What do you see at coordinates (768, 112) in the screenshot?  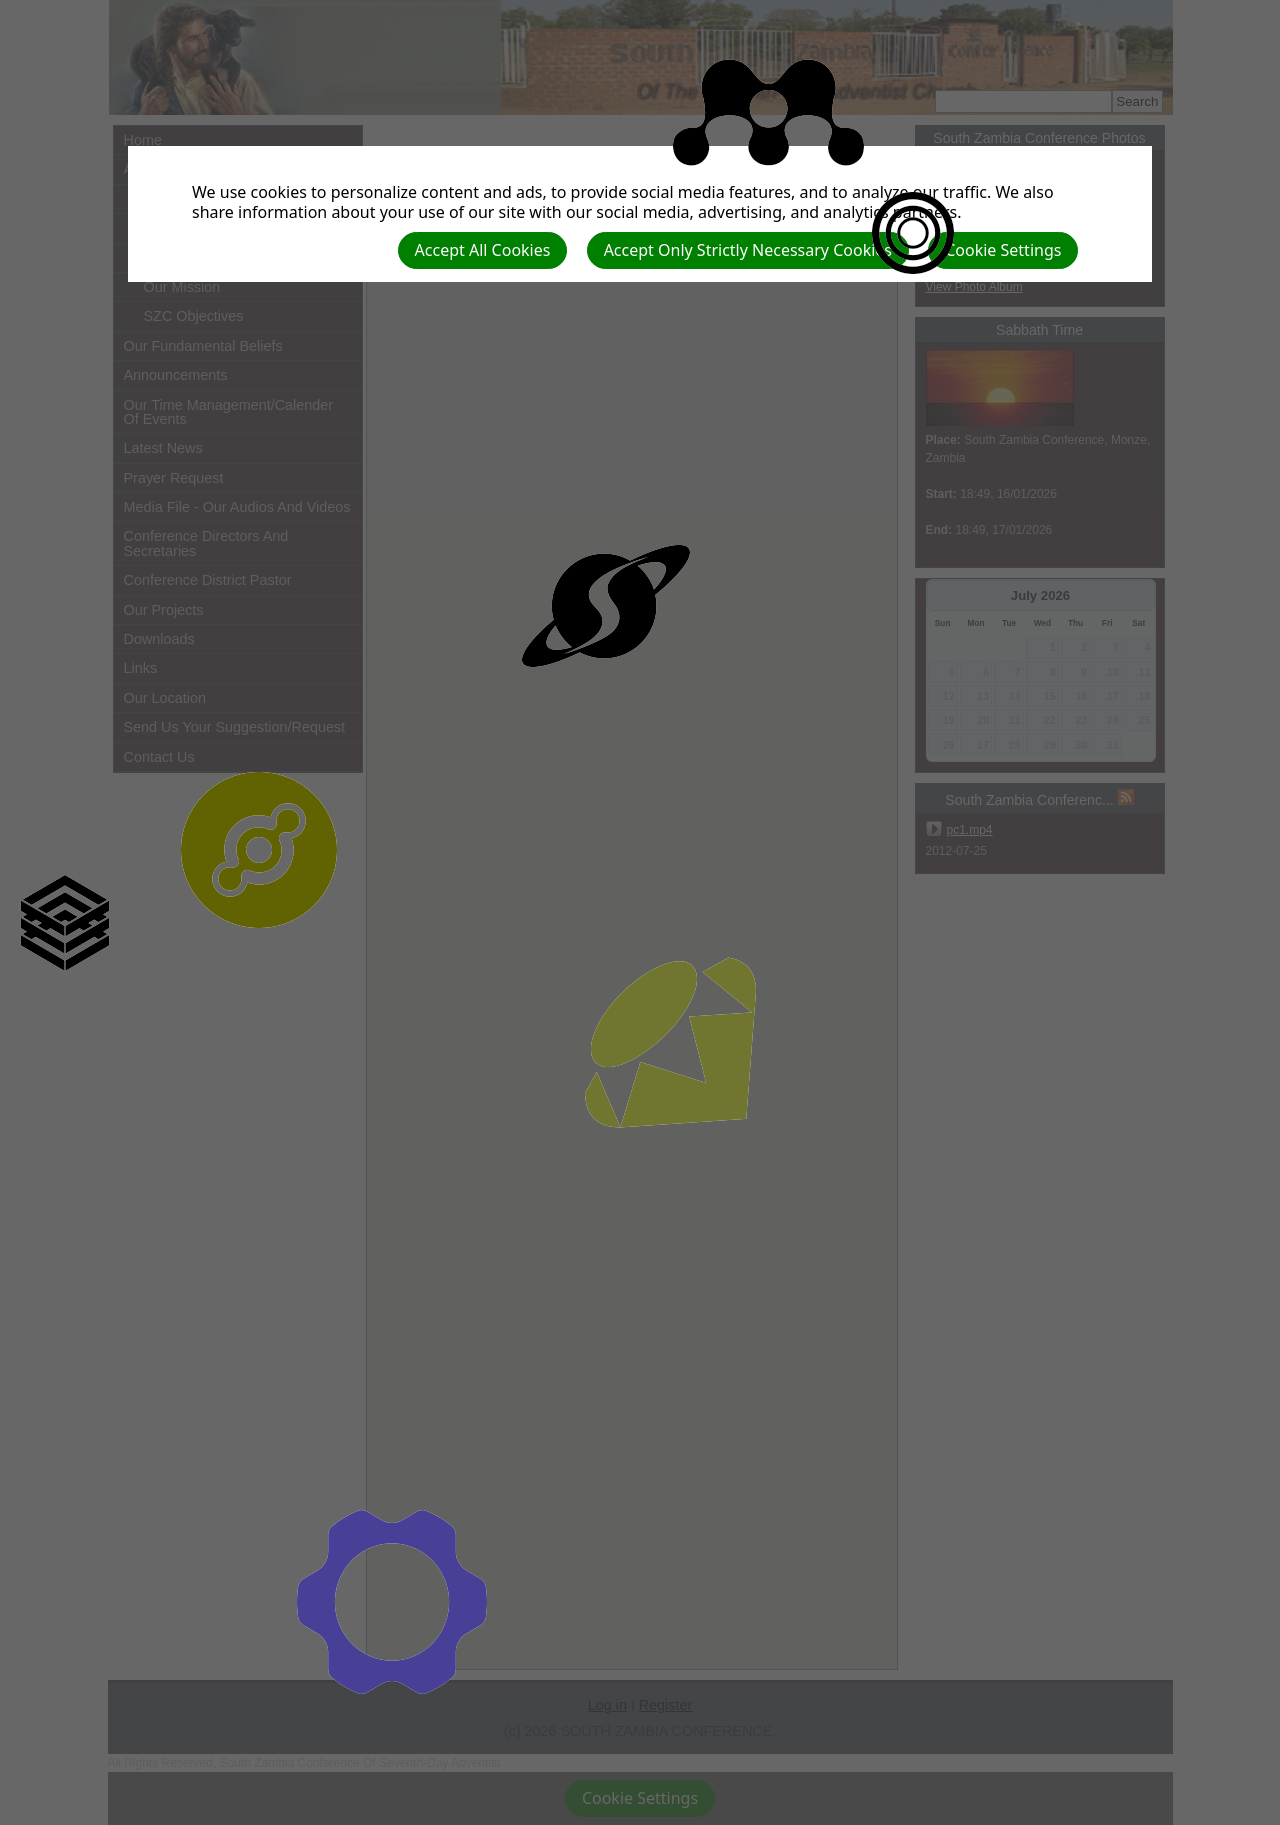 I see `open Mendeley reference manager` at bounding box center [768, 112].